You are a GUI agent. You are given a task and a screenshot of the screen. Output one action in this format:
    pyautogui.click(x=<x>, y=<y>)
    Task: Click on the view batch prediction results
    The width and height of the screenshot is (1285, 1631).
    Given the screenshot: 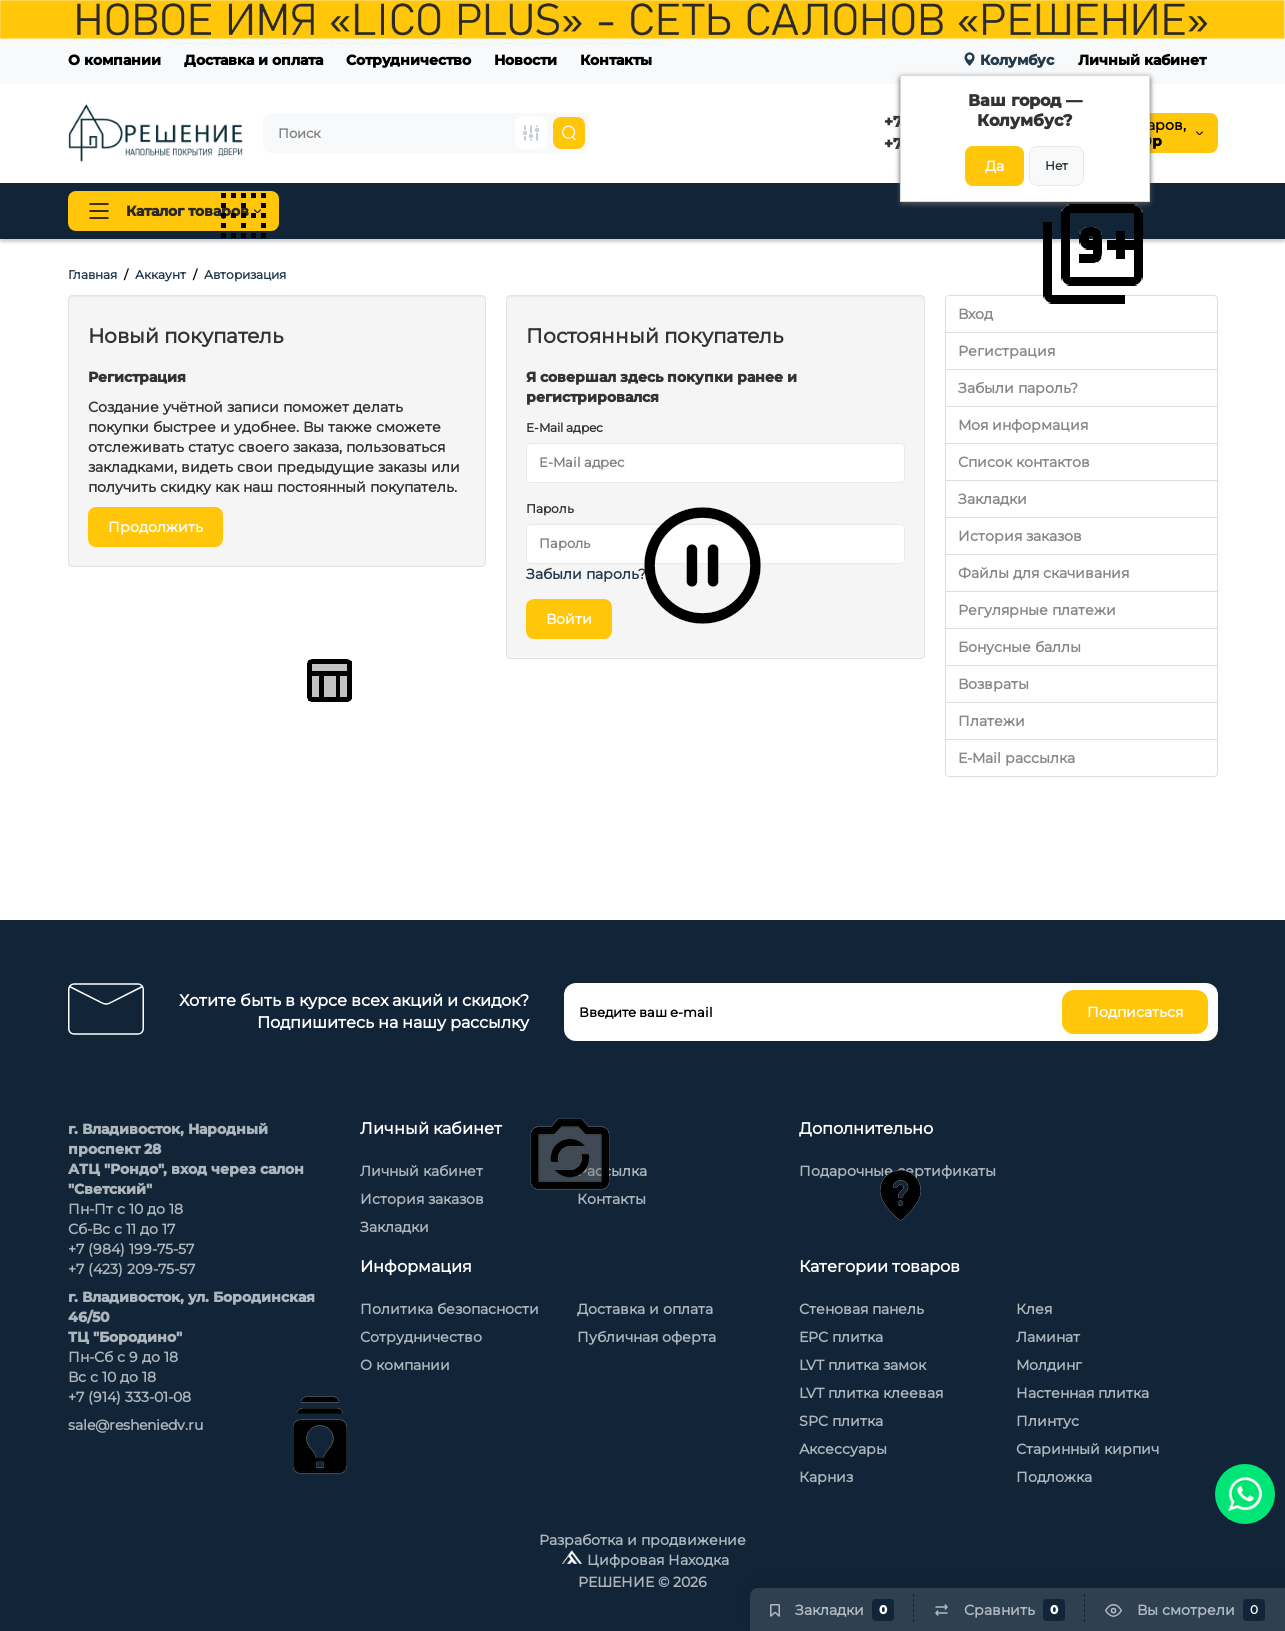 What is the action you would take?
    pyautogui.click(x=320, y=1435)
    